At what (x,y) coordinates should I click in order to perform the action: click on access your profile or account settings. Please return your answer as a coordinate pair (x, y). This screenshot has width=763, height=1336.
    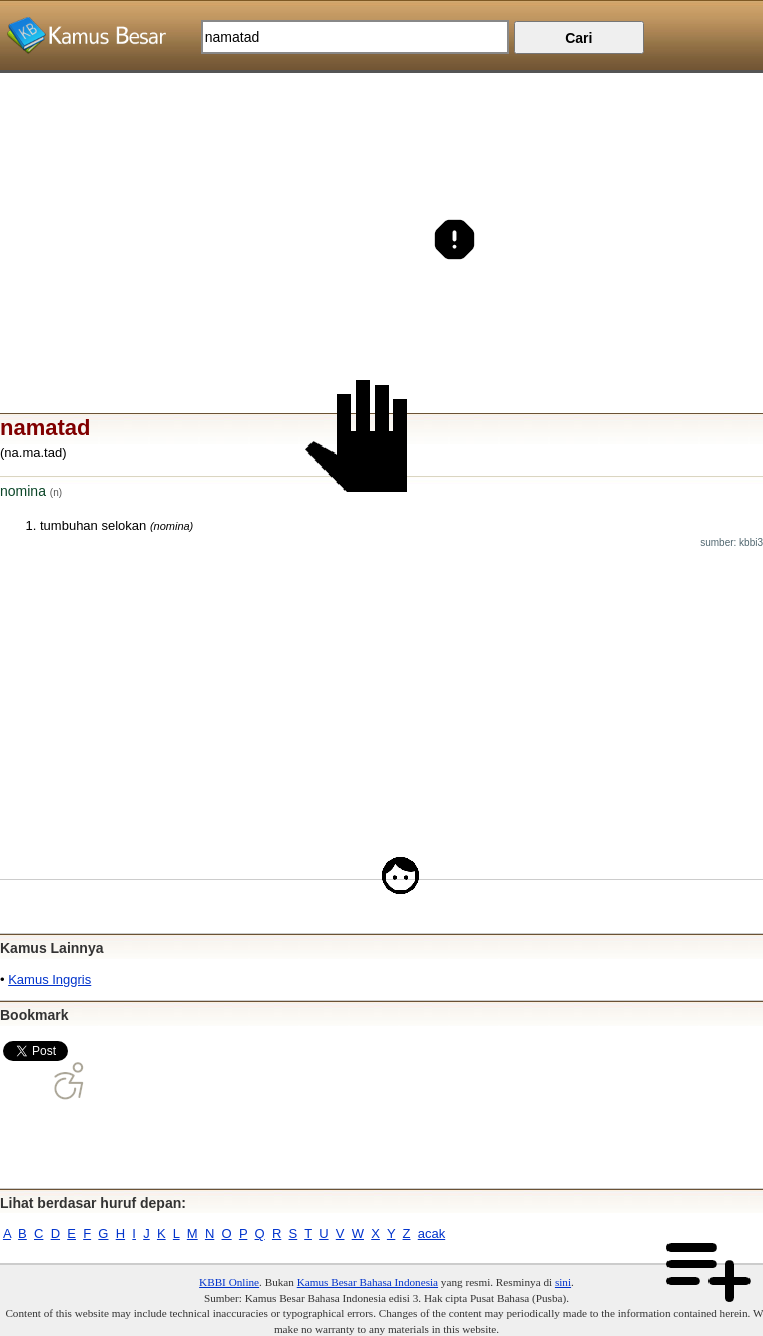
    Looking at the image, I should click on (400, 875).